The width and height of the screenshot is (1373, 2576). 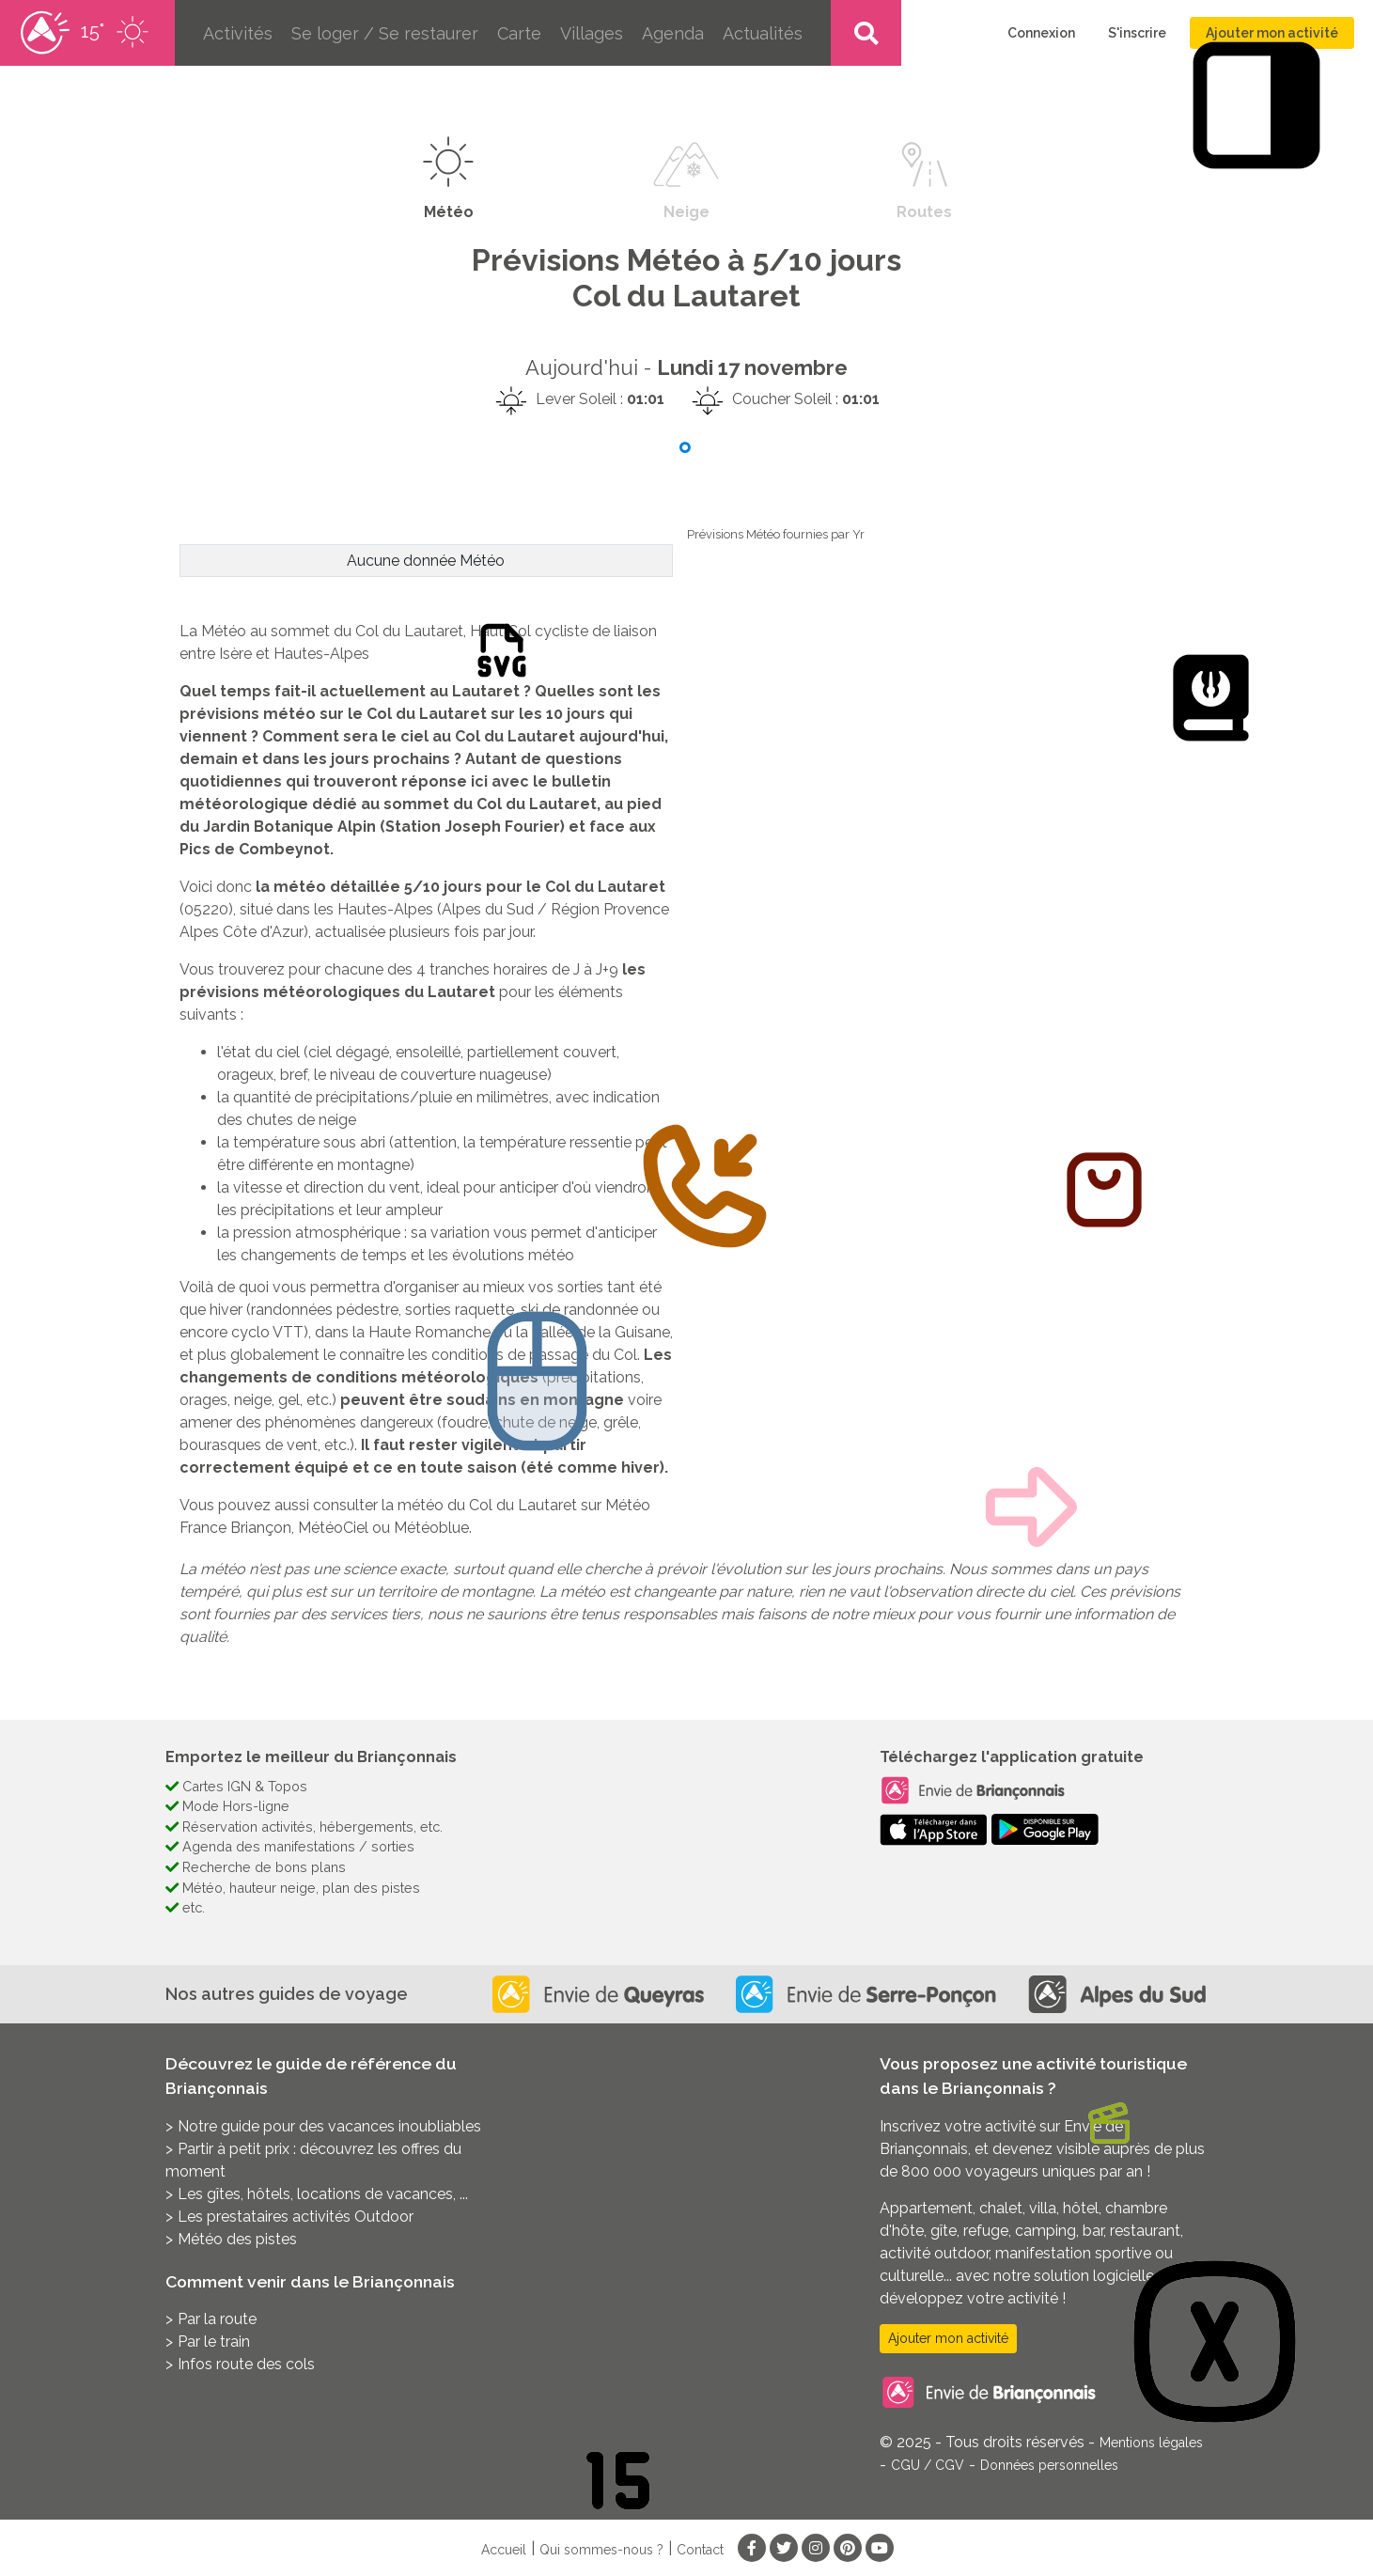 What do you see at coordinates (615, 2480) in the screenshot?
I see `indicates 15 unread items or notifications` at bounding box center [615, 2480].